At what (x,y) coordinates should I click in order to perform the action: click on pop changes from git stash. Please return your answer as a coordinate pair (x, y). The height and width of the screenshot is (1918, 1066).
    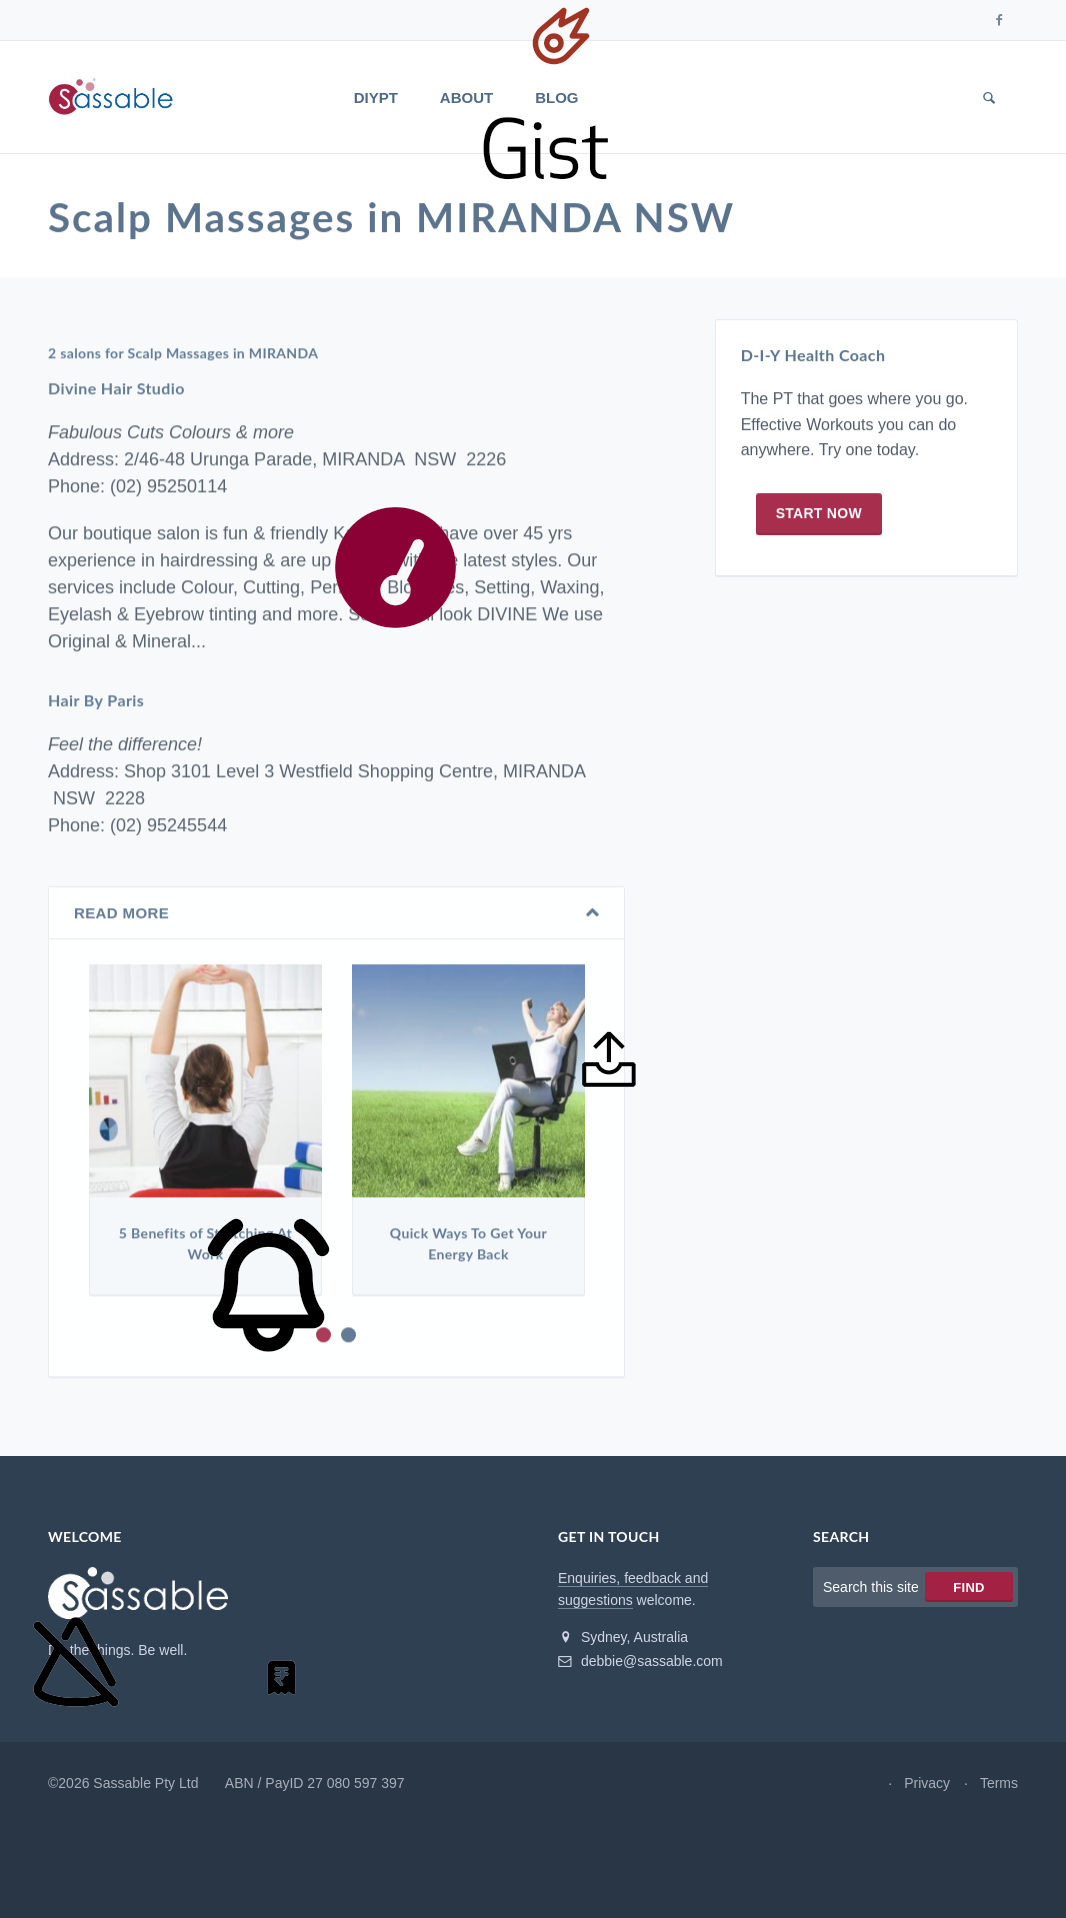
    Looking at the image, I should click on (611, 1058).